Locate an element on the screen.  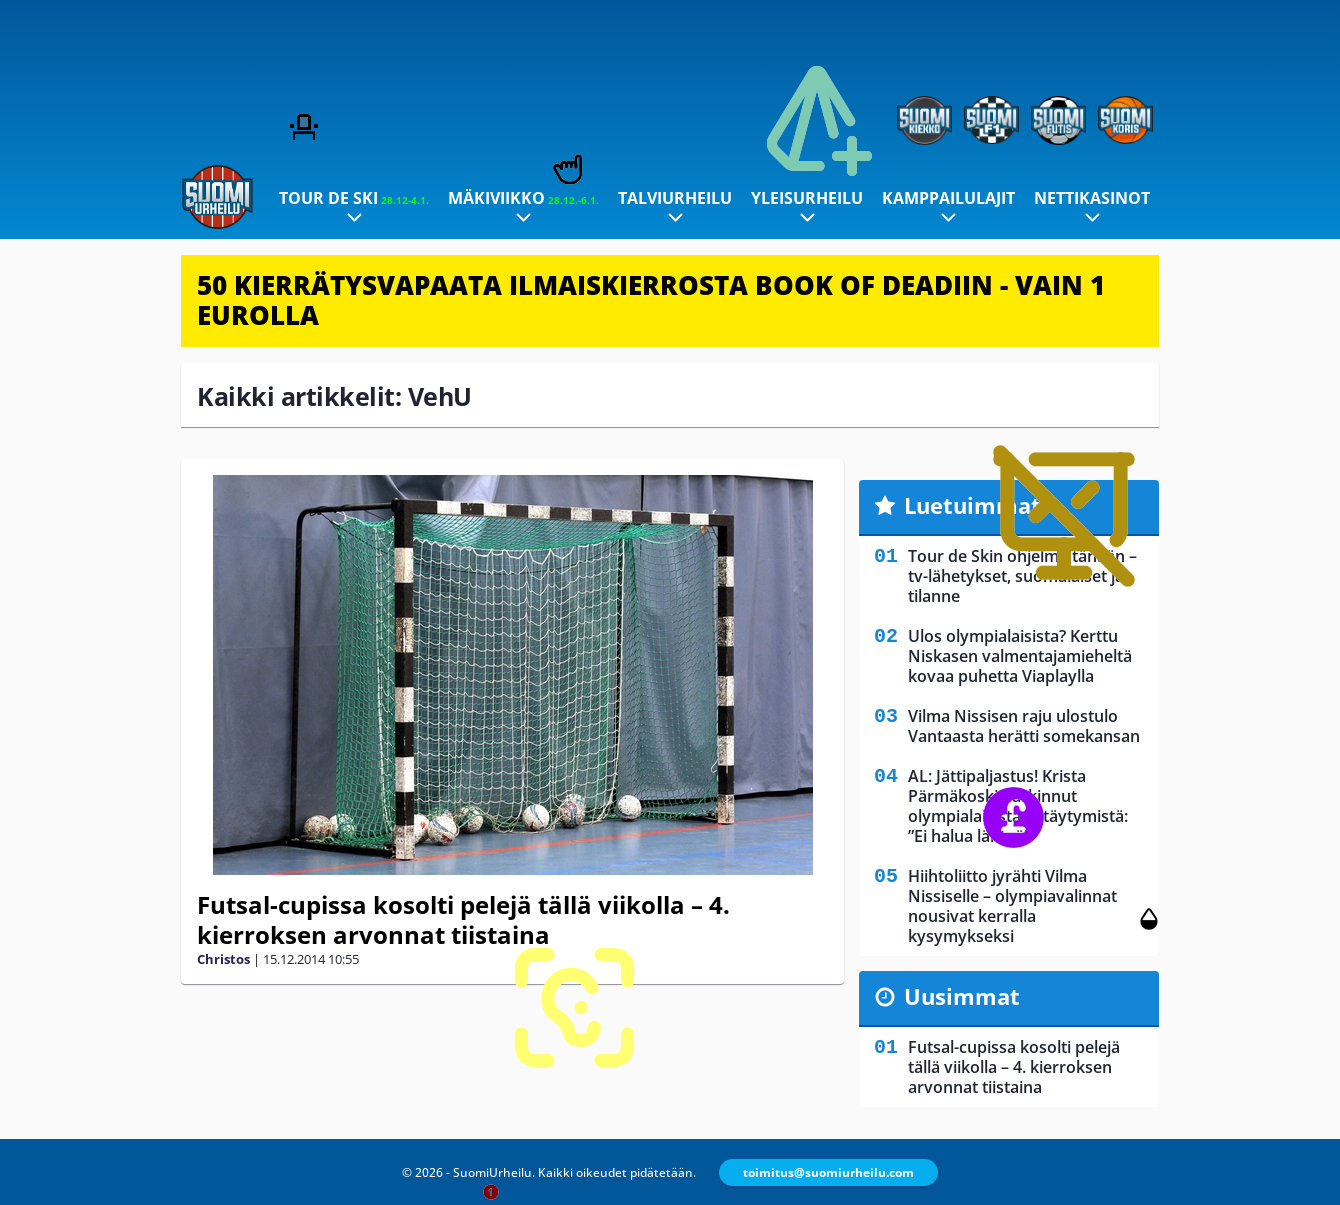
view balance in British pounds is located at coordinates (1013, 817).